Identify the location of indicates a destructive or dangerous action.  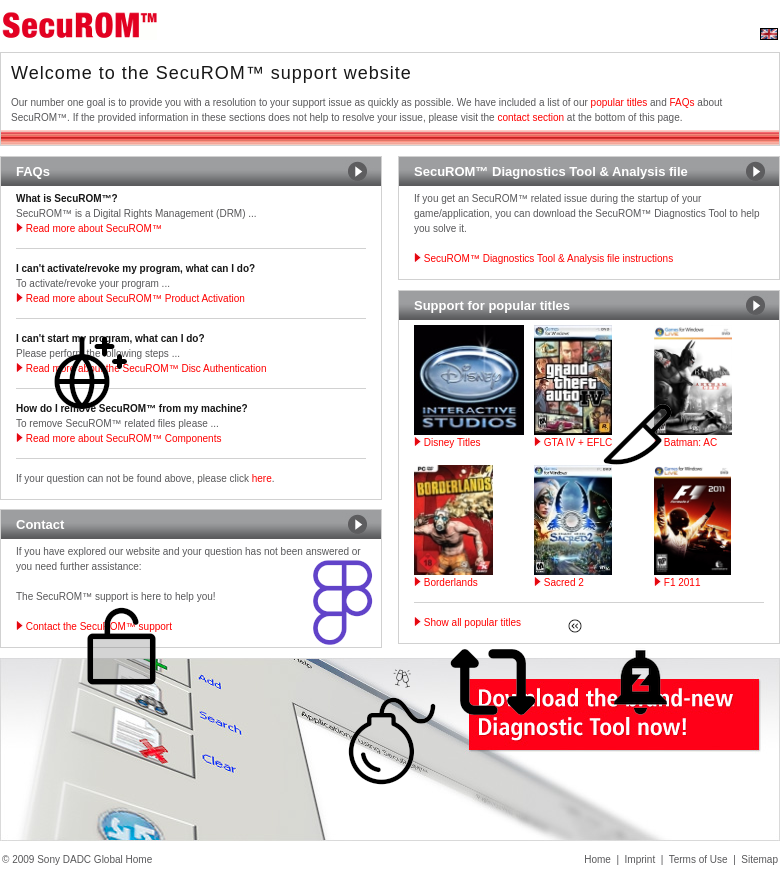
(387, 739).